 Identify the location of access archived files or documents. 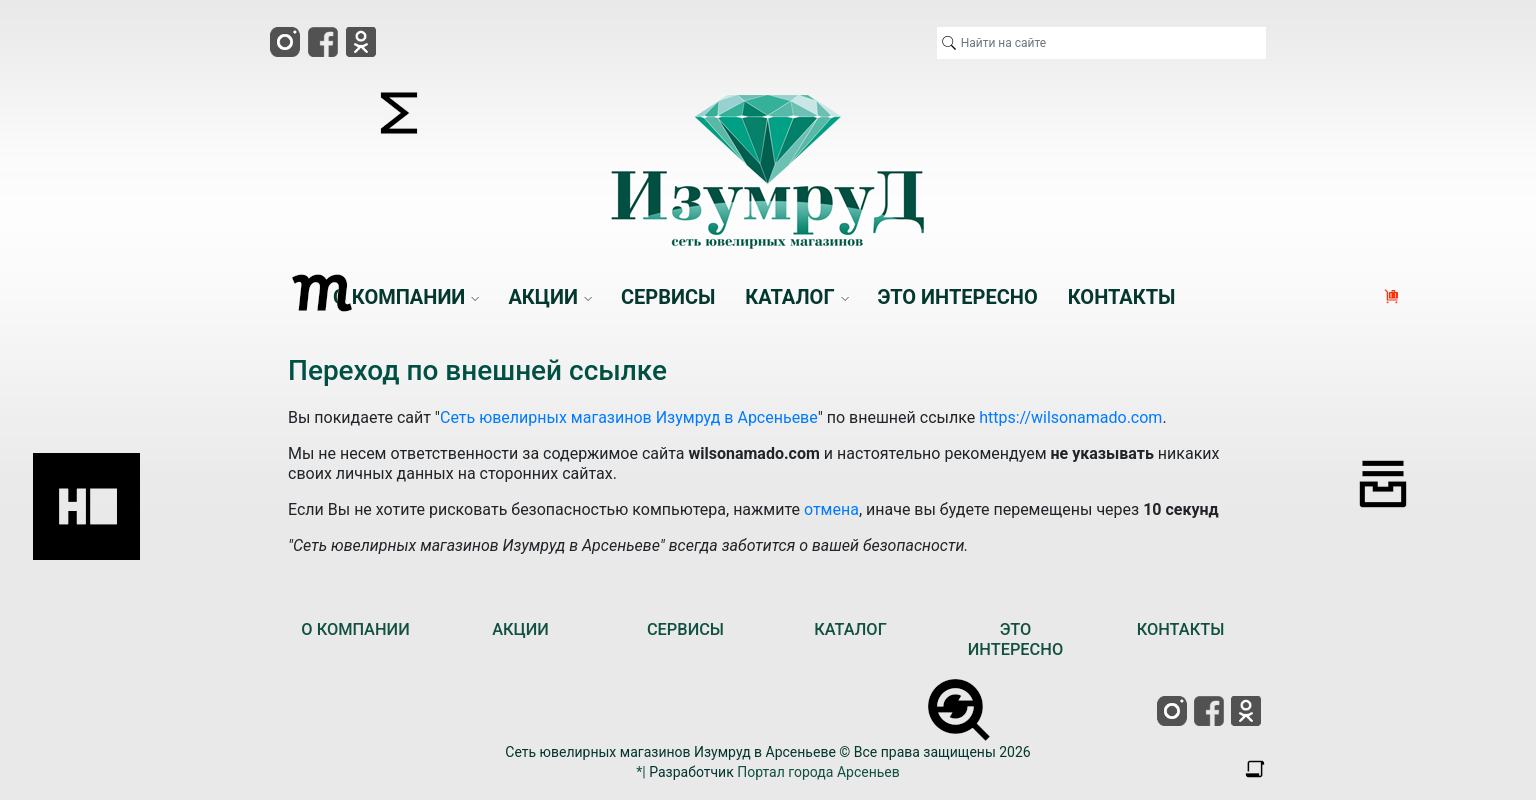
(1383, 484).